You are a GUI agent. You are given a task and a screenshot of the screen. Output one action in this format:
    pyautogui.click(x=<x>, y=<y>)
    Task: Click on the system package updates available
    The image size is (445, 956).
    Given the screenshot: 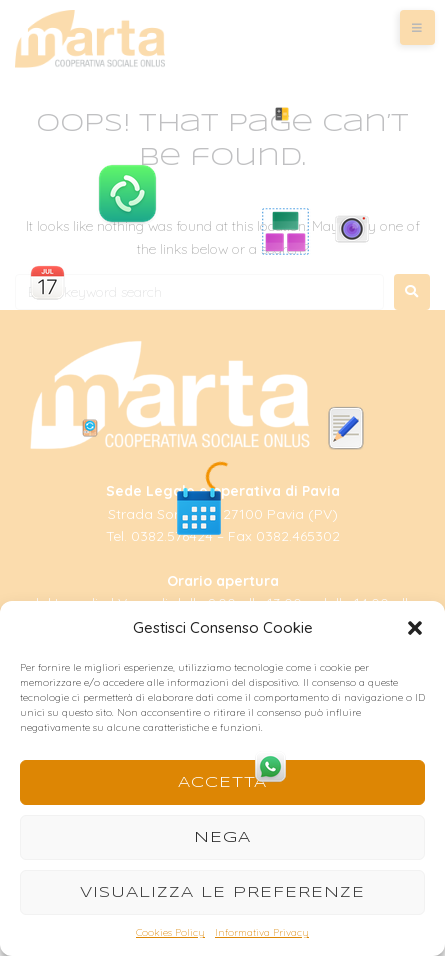 What is the action you would take?
    pyautogui.click(x=90, y=428)
    